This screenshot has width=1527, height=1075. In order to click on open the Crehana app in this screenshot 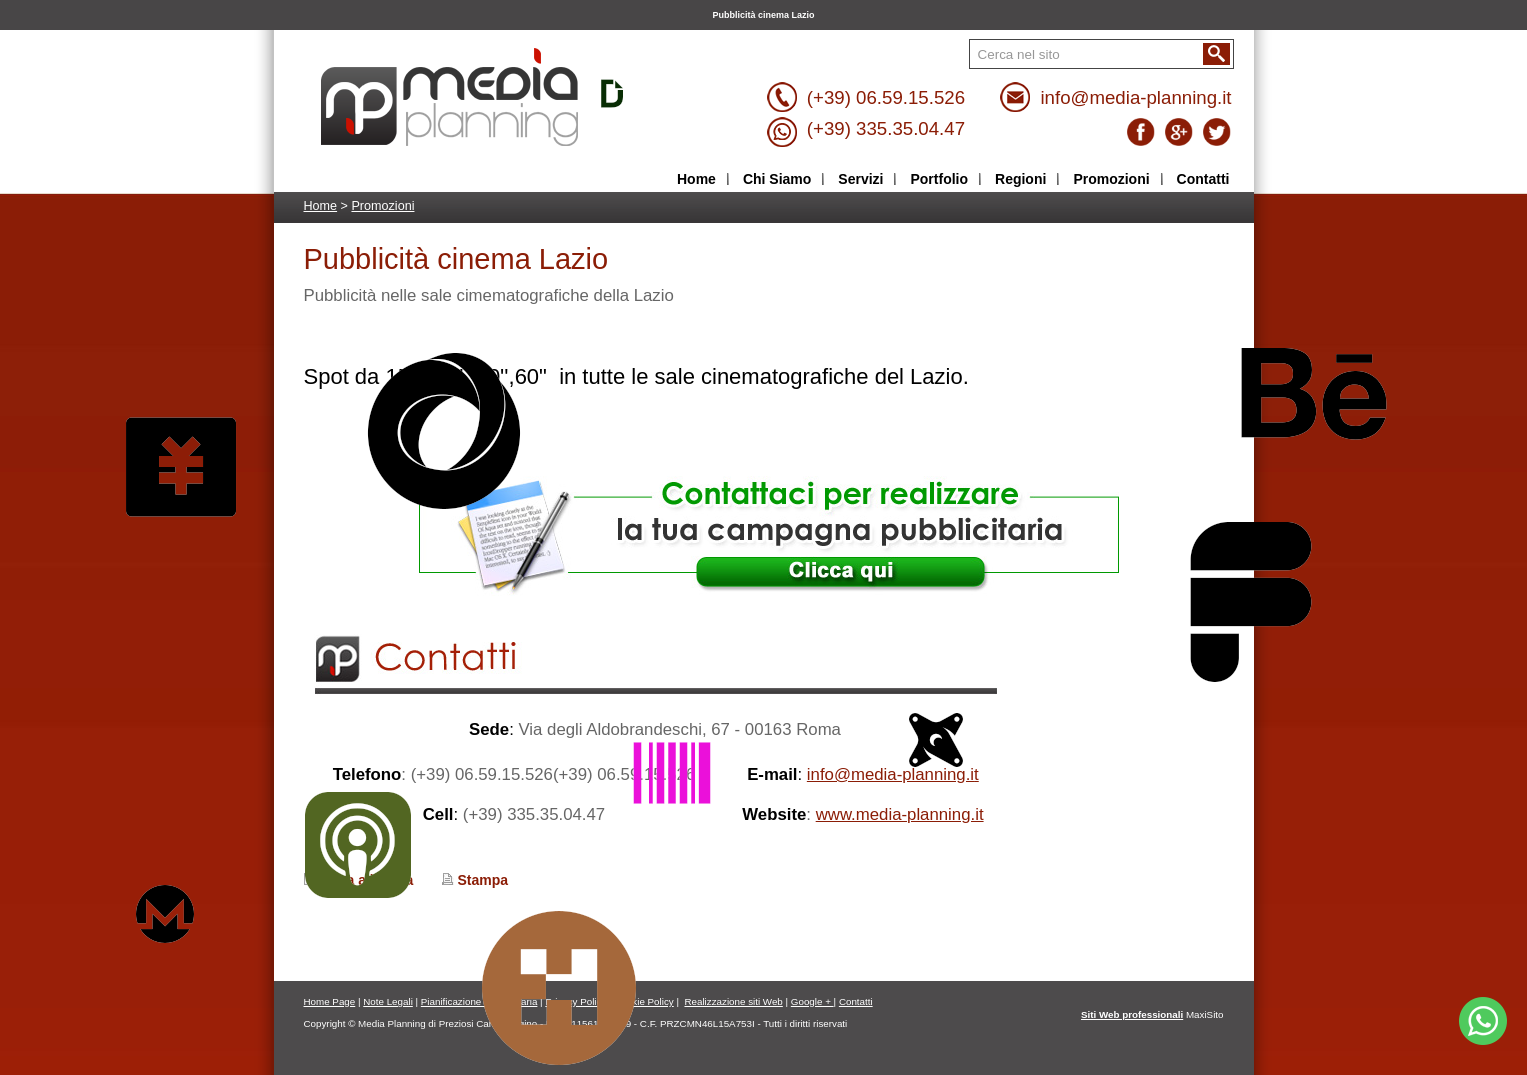, I will do `click(559, 988)`.